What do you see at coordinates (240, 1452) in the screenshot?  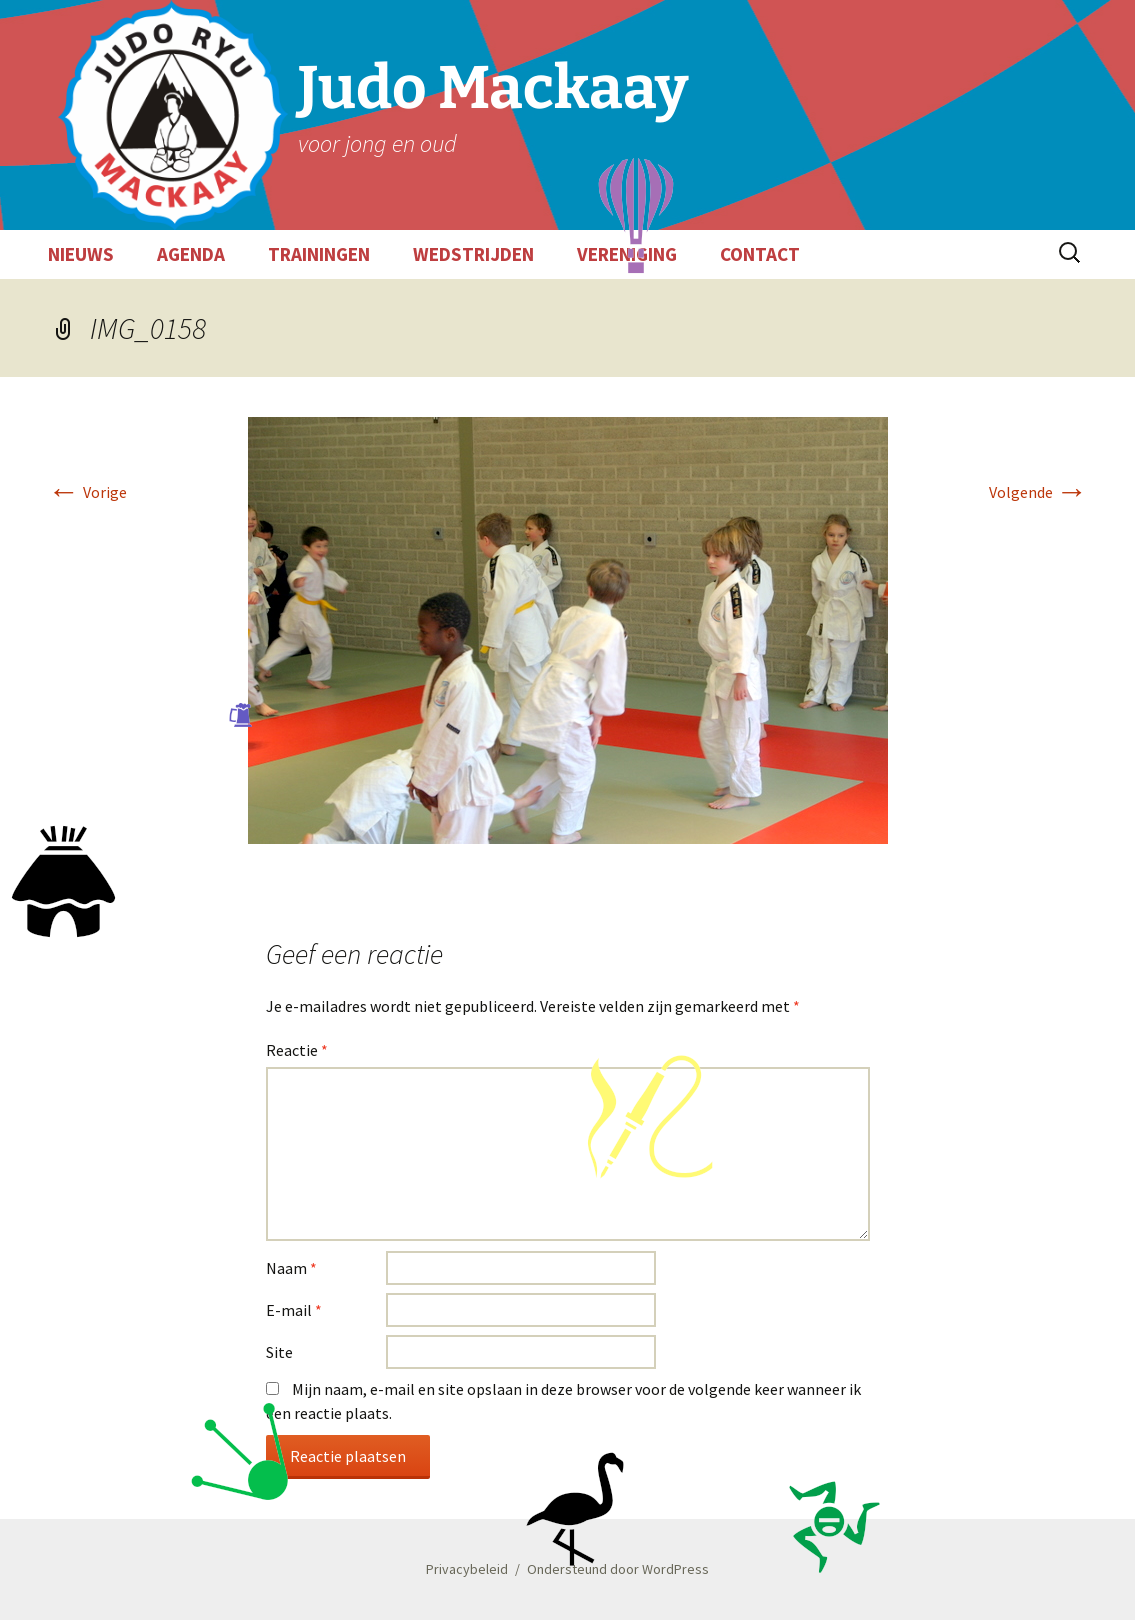 I see `access space or satellite-related features` at bounding box center [240, 1452].